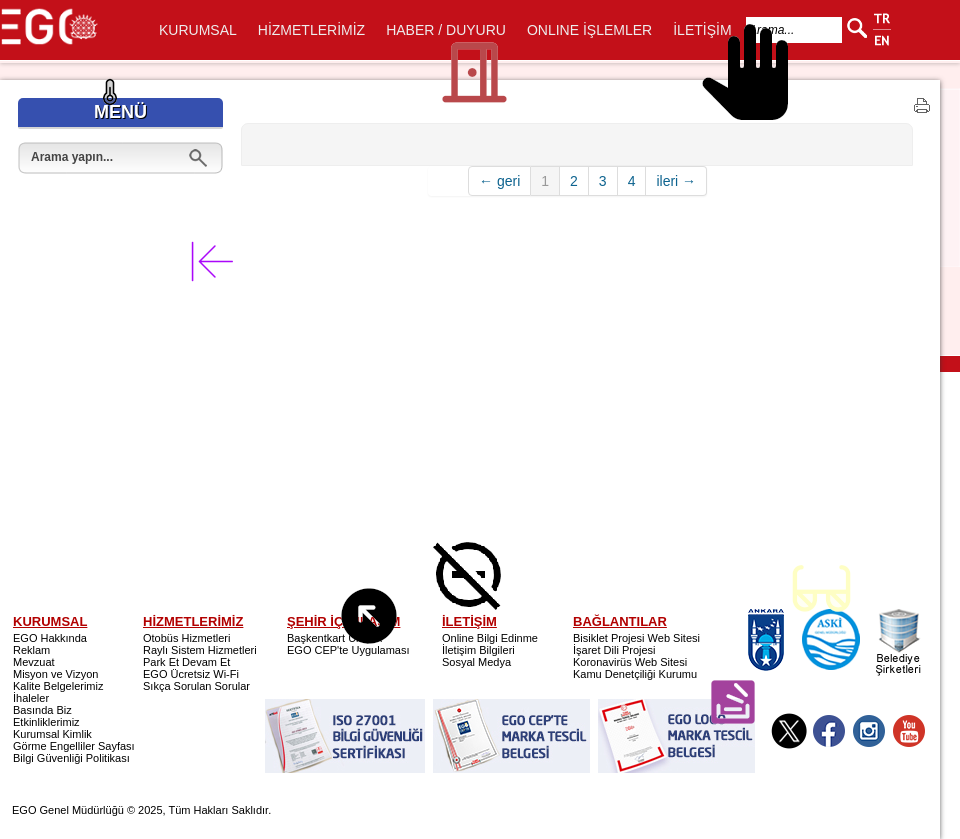 Image resolution: width=960 pixels, height=839 pixels. What do you see at coordinates (744, 72) in the screenshot?
I see `stop or pause an action` at bounding box center [744, 72].